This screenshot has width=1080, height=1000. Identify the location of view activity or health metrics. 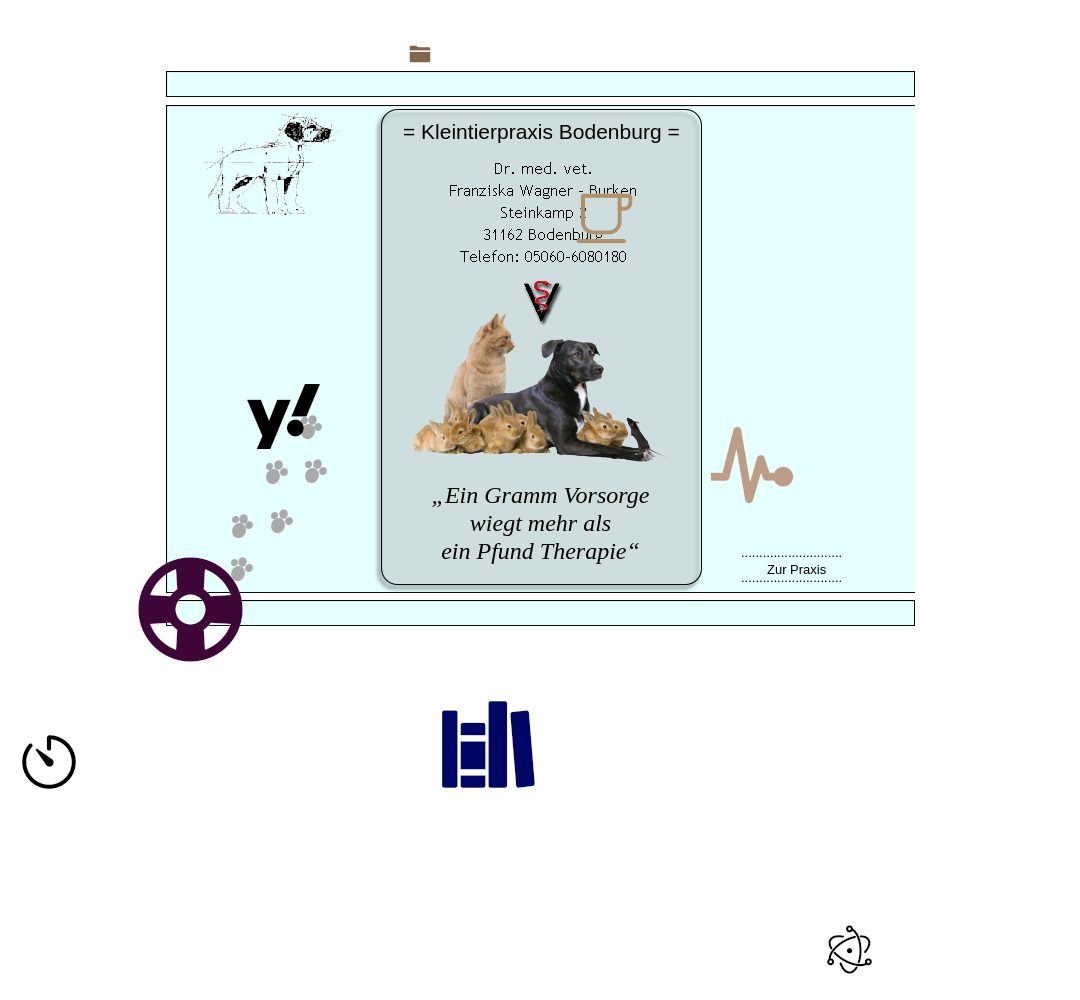
(752, 465).